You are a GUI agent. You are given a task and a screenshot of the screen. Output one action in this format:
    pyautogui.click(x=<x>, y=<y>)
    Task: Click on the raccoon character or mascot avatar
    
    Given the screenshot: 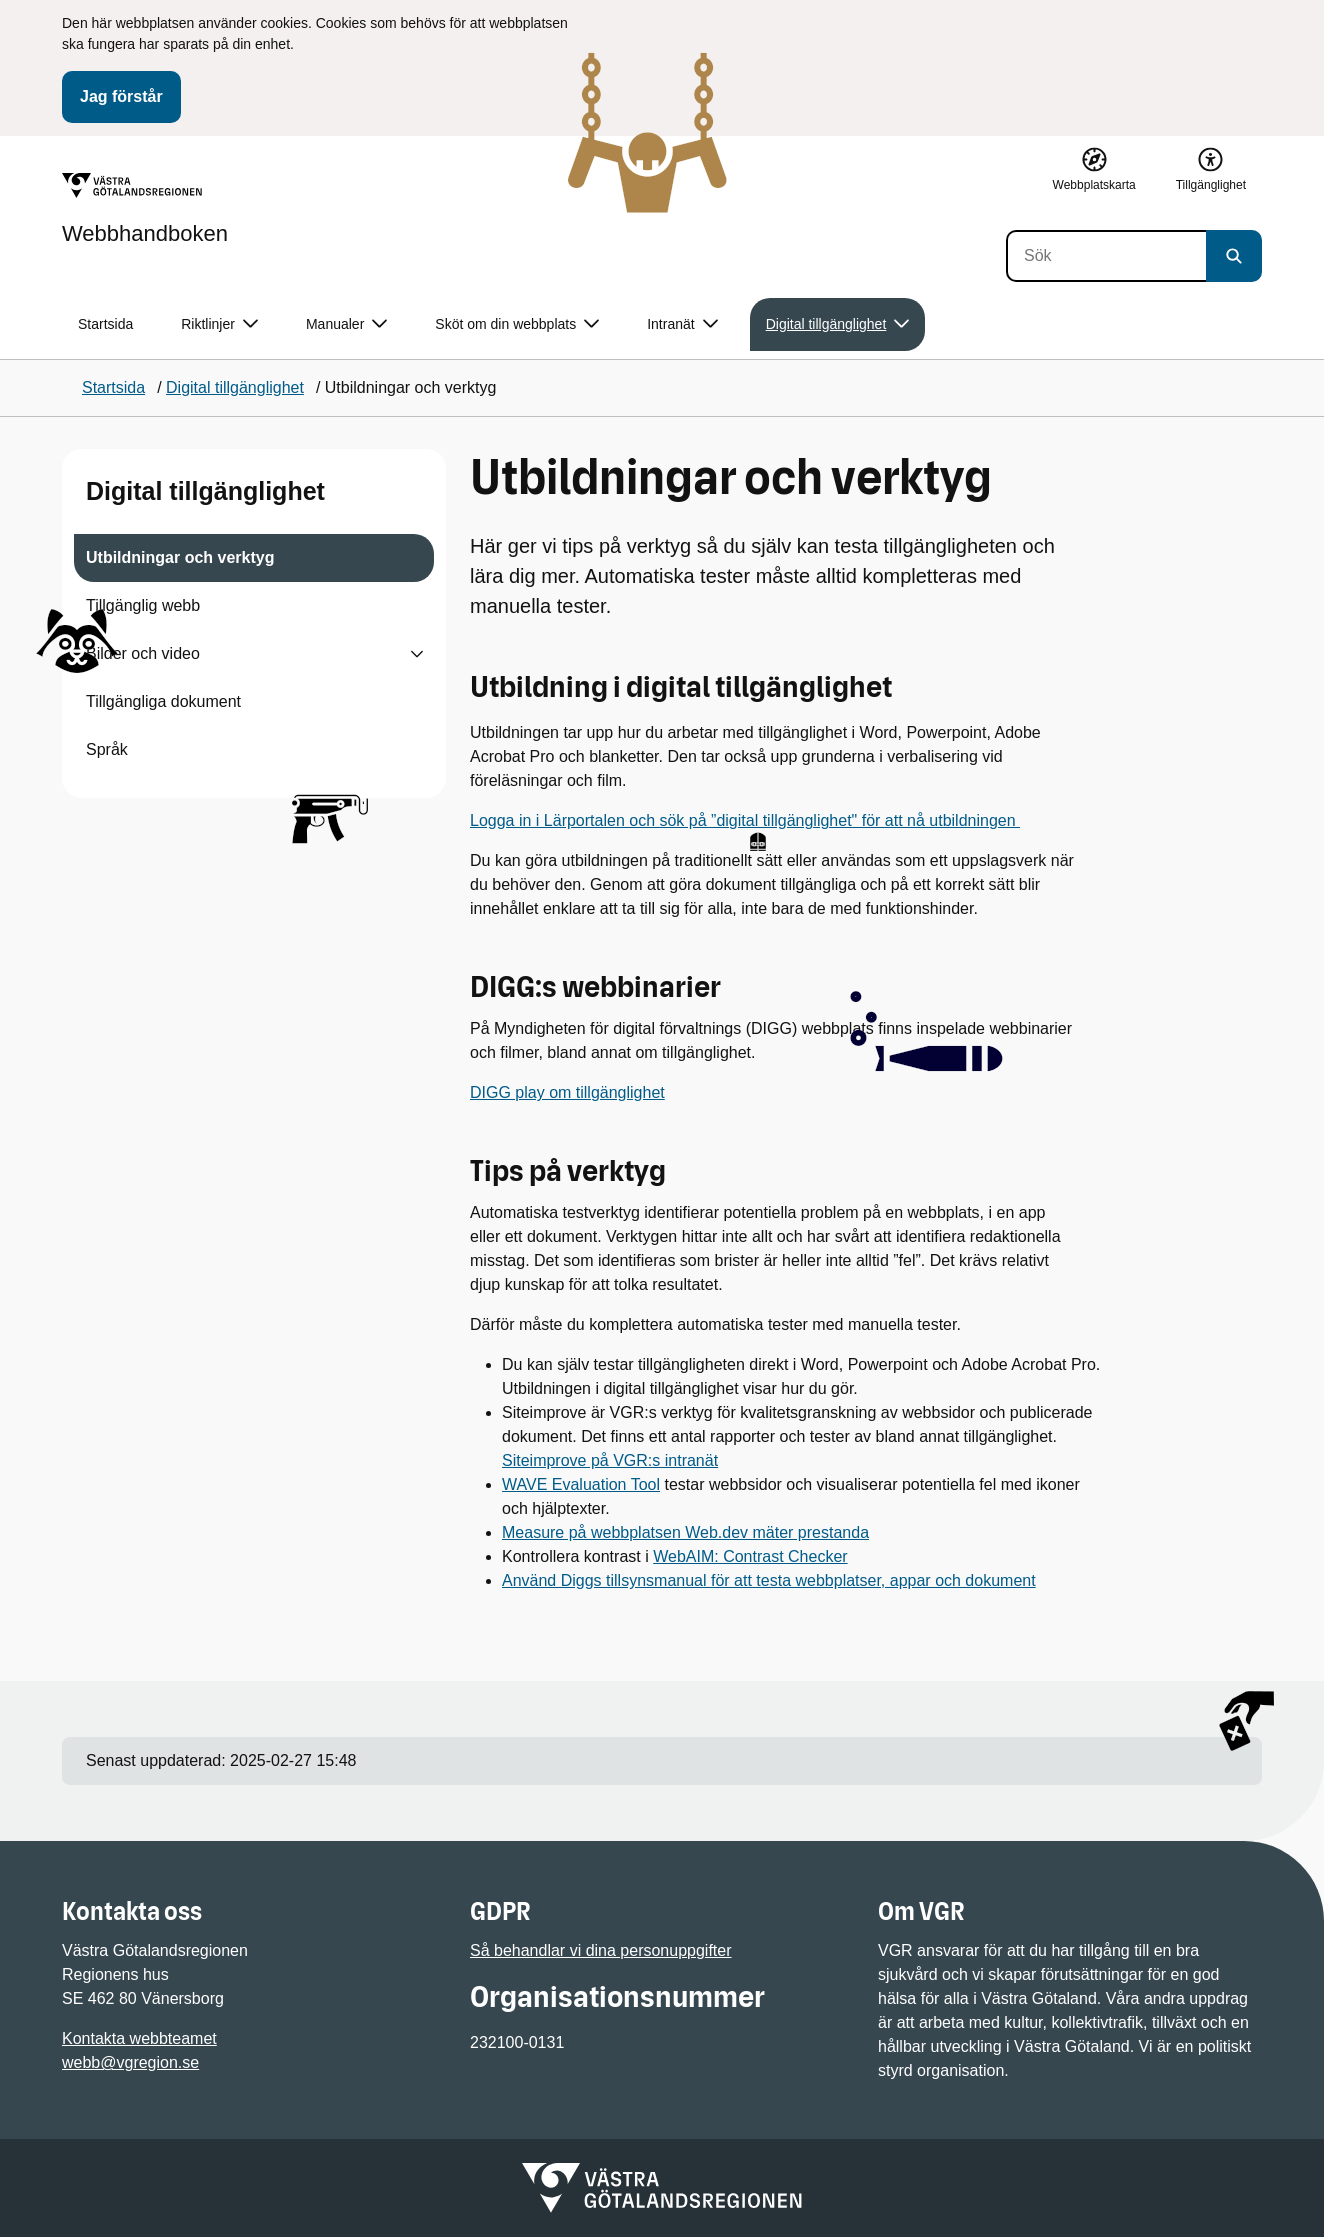 What is the action you would take?
    pyautogui.click(x=77, y=641)
    